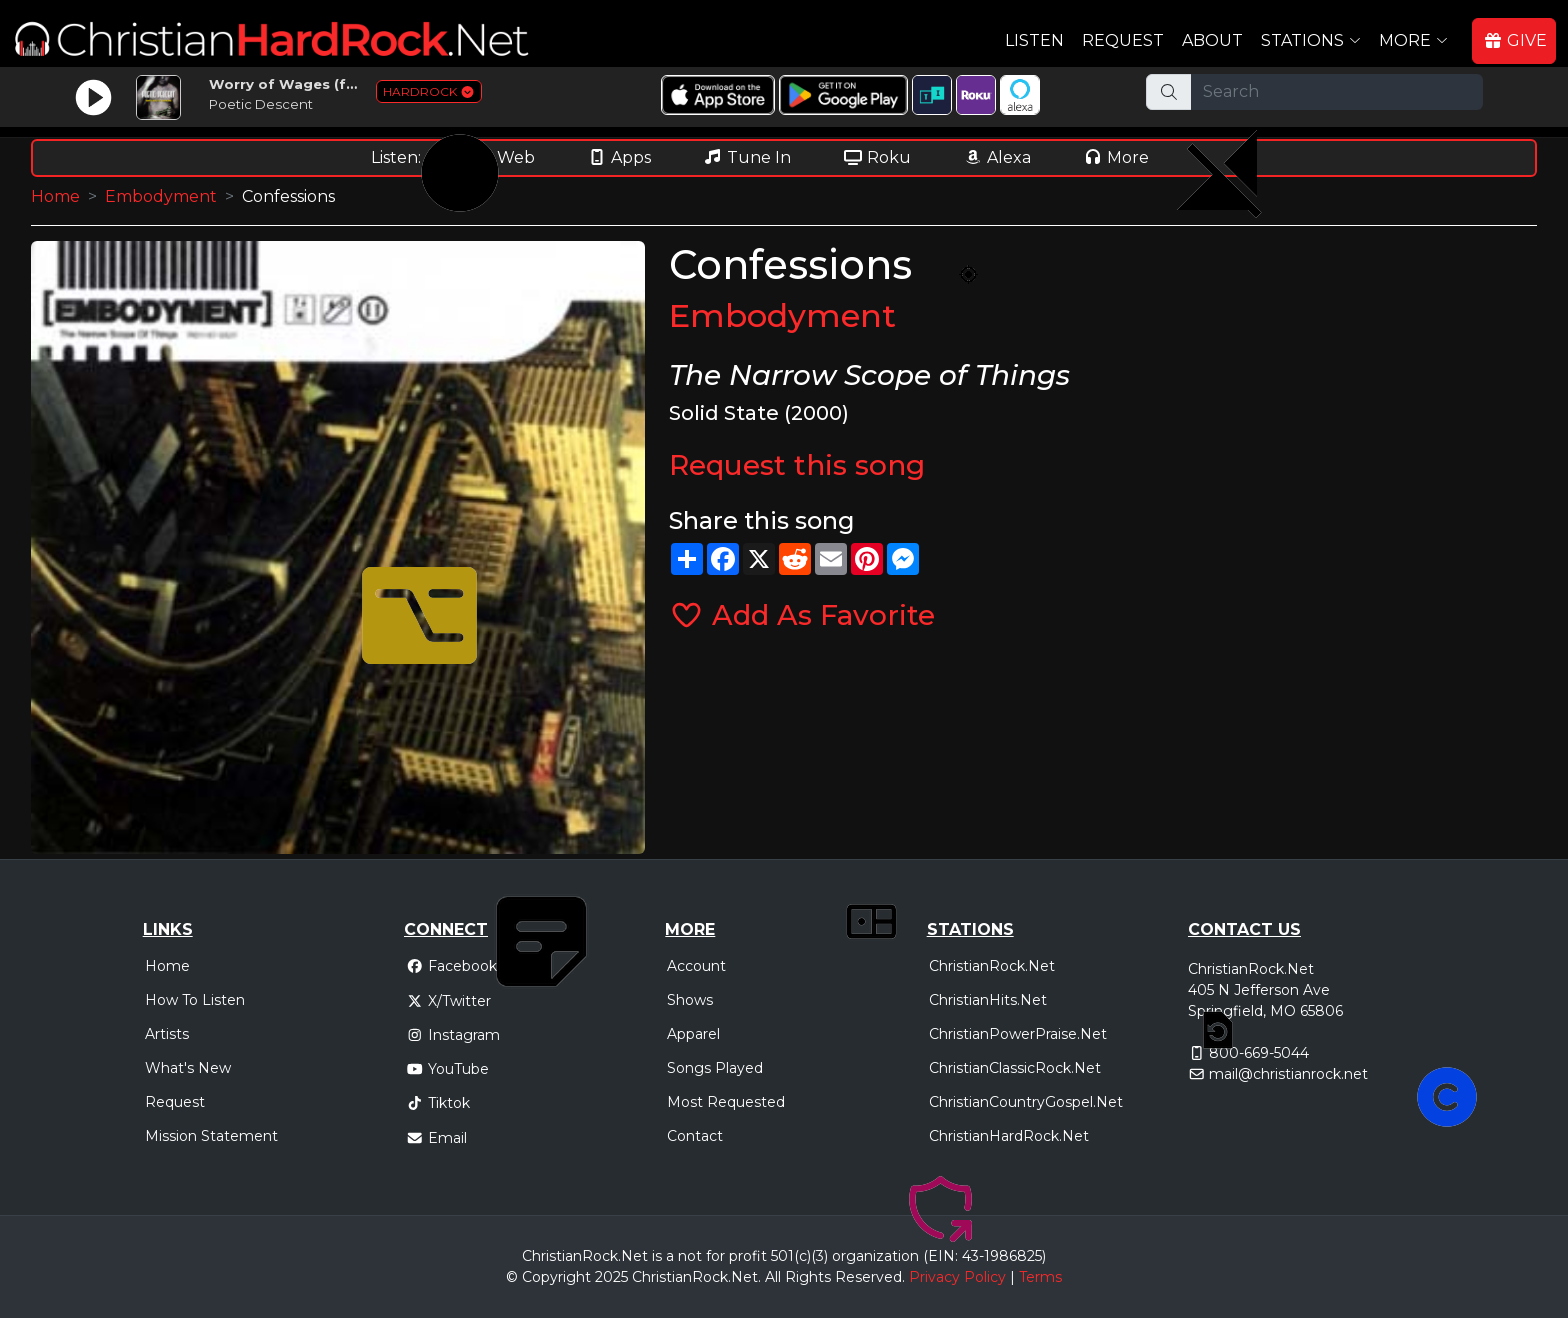  I want to click on keyboard option/alt key symbol, so click(419, 615).